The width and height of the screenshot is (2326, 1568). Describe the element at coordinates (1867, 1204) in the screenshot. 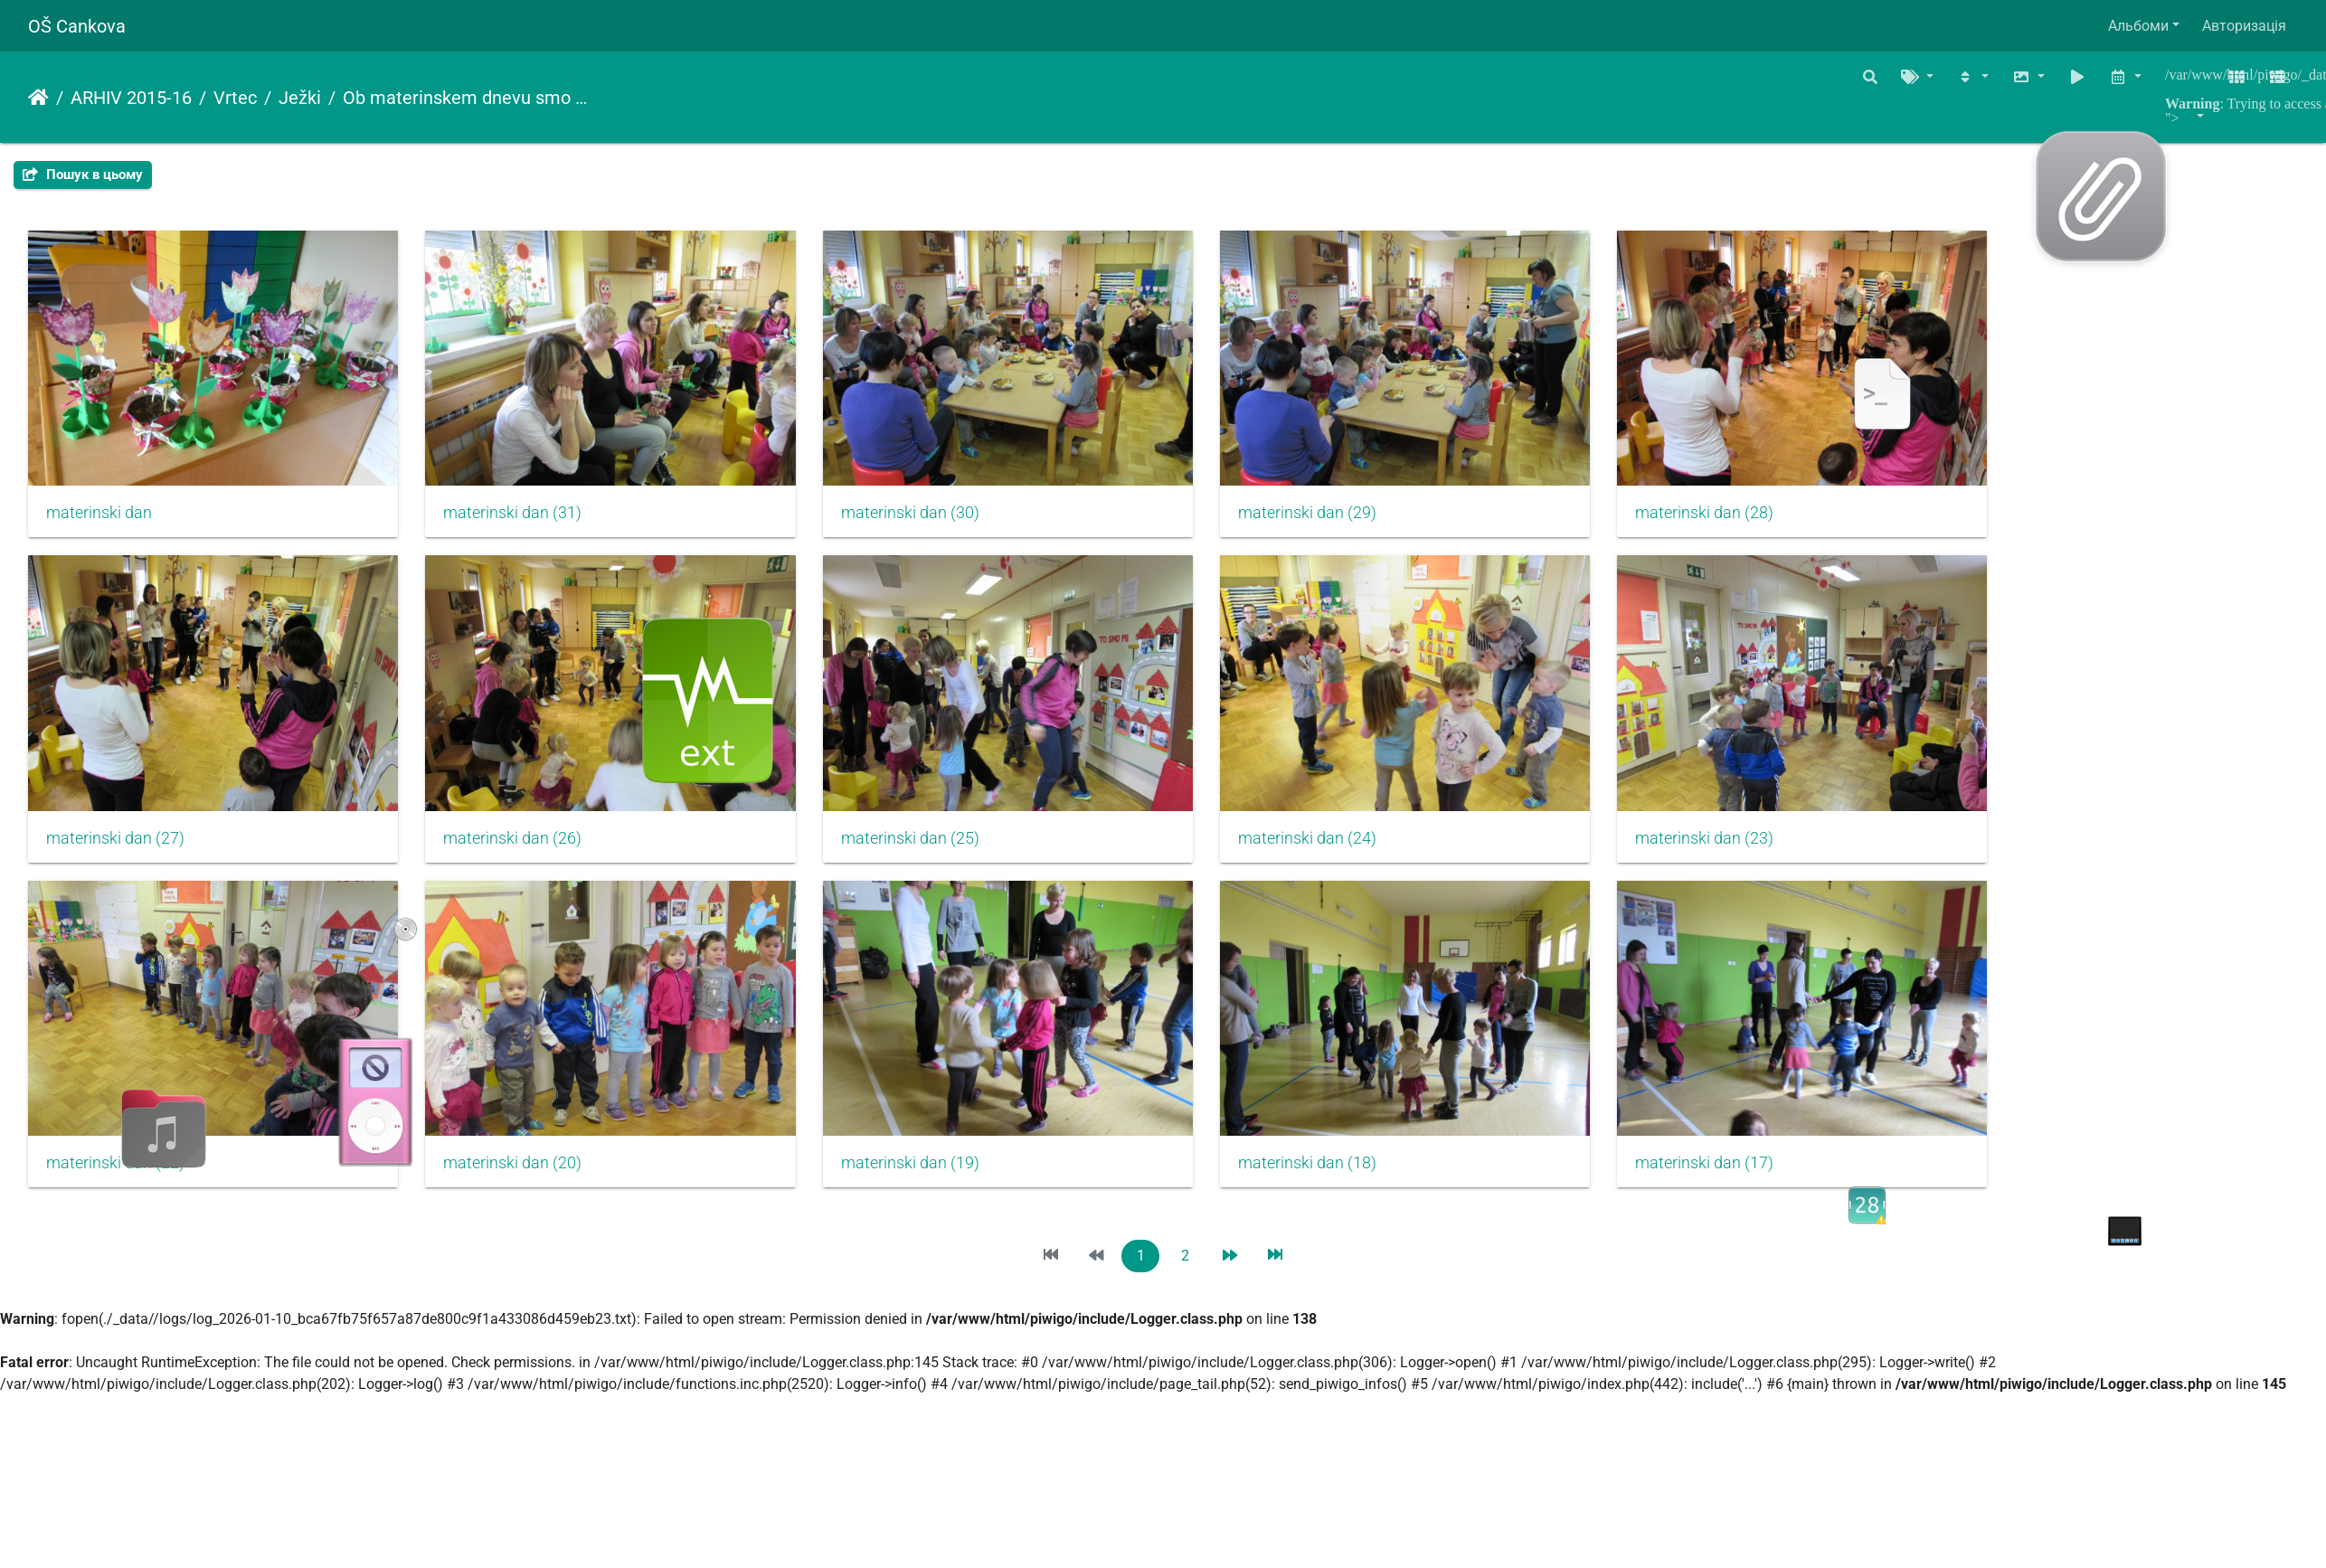

I see `indicates an upcoming appointment or event` at that location.